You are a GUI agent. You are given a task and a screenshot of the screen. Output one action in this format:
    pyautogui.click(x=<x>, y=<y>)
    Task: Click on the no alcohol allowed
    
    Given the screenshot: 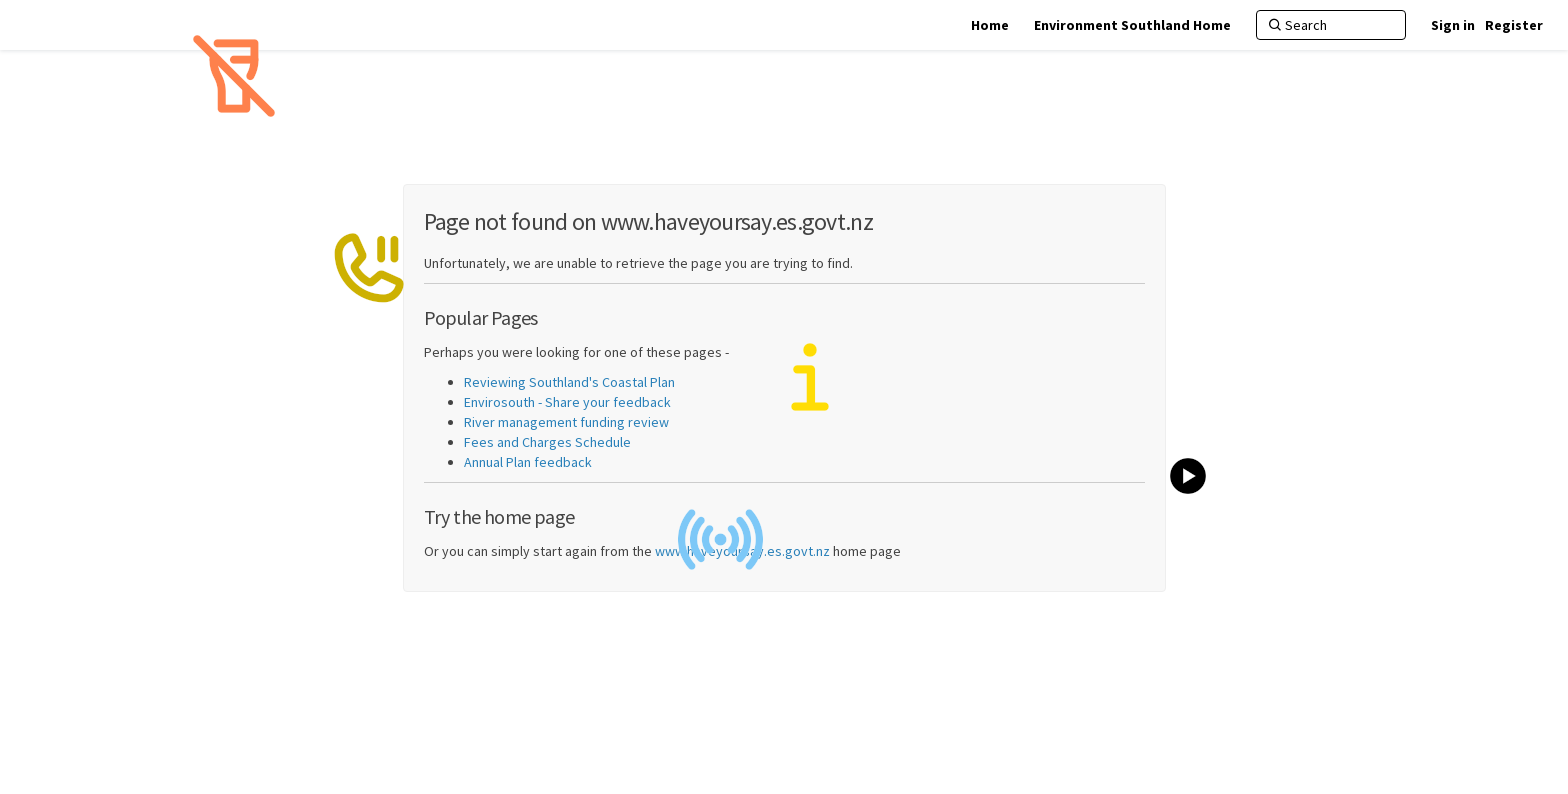 What is the action you would take?
    pyautogui.click(x=234, y=76)
    